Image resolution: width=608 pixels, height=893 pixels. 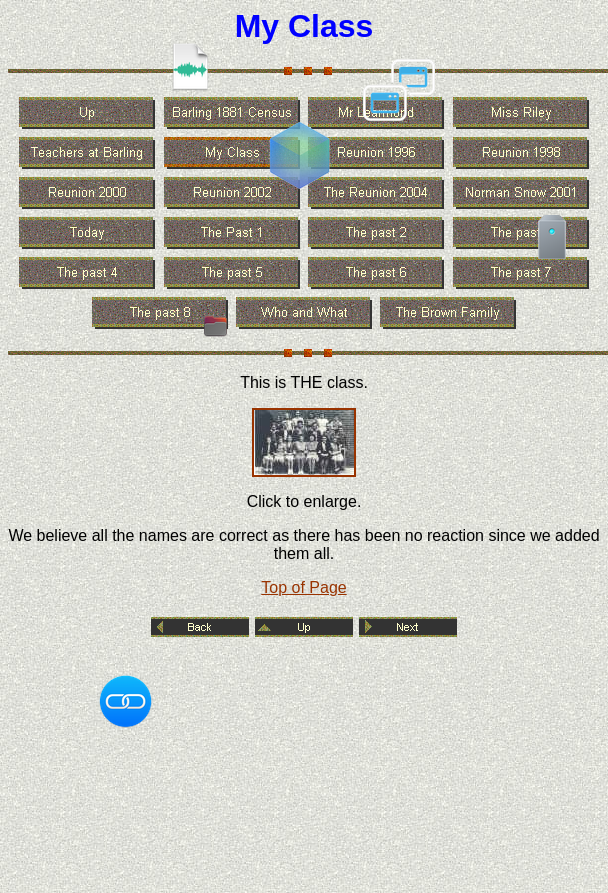 I want to click on audio file thumbnail in media browser, so click(x=190, y=67).